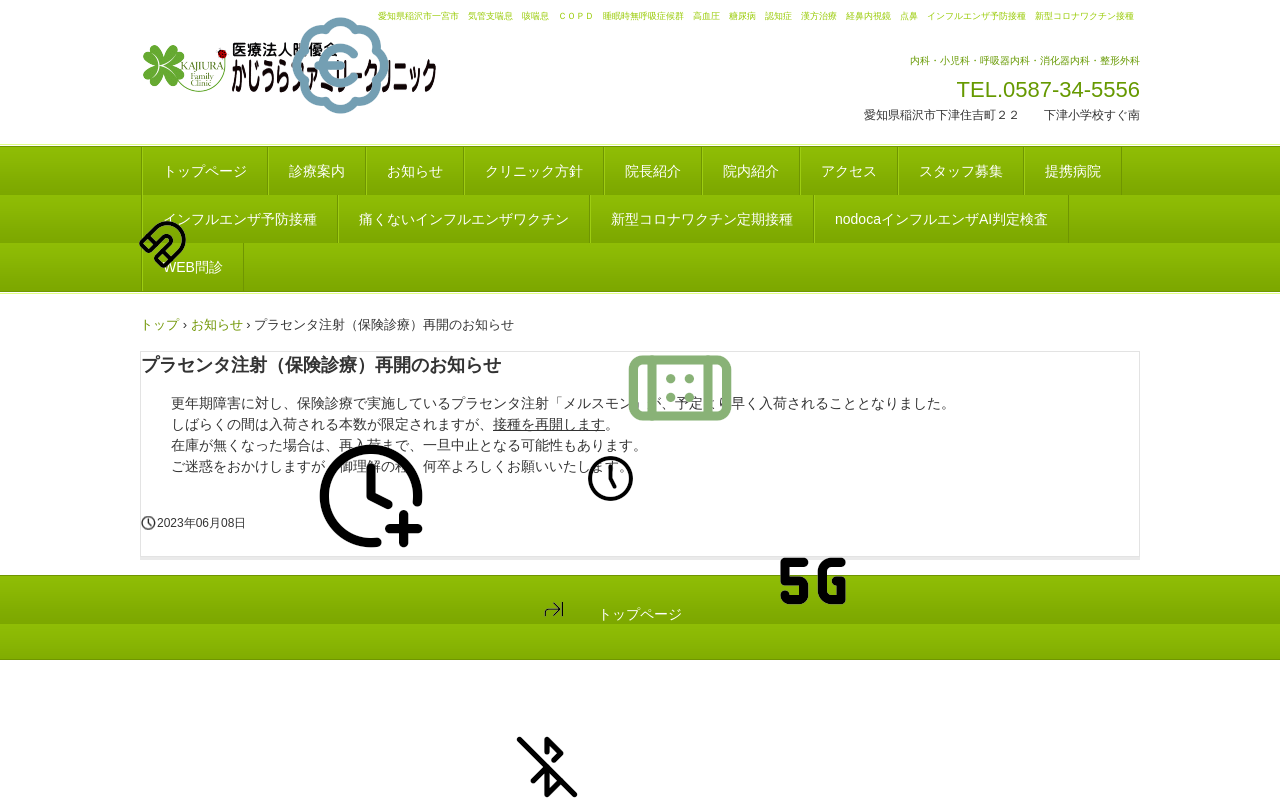 The width and height of the screenshot is (1280, 802). What do you see at coordinates (610, 478) in the screenshot?
I see `indicates the time is 5 o'clock` at bounding box center [610, 478].